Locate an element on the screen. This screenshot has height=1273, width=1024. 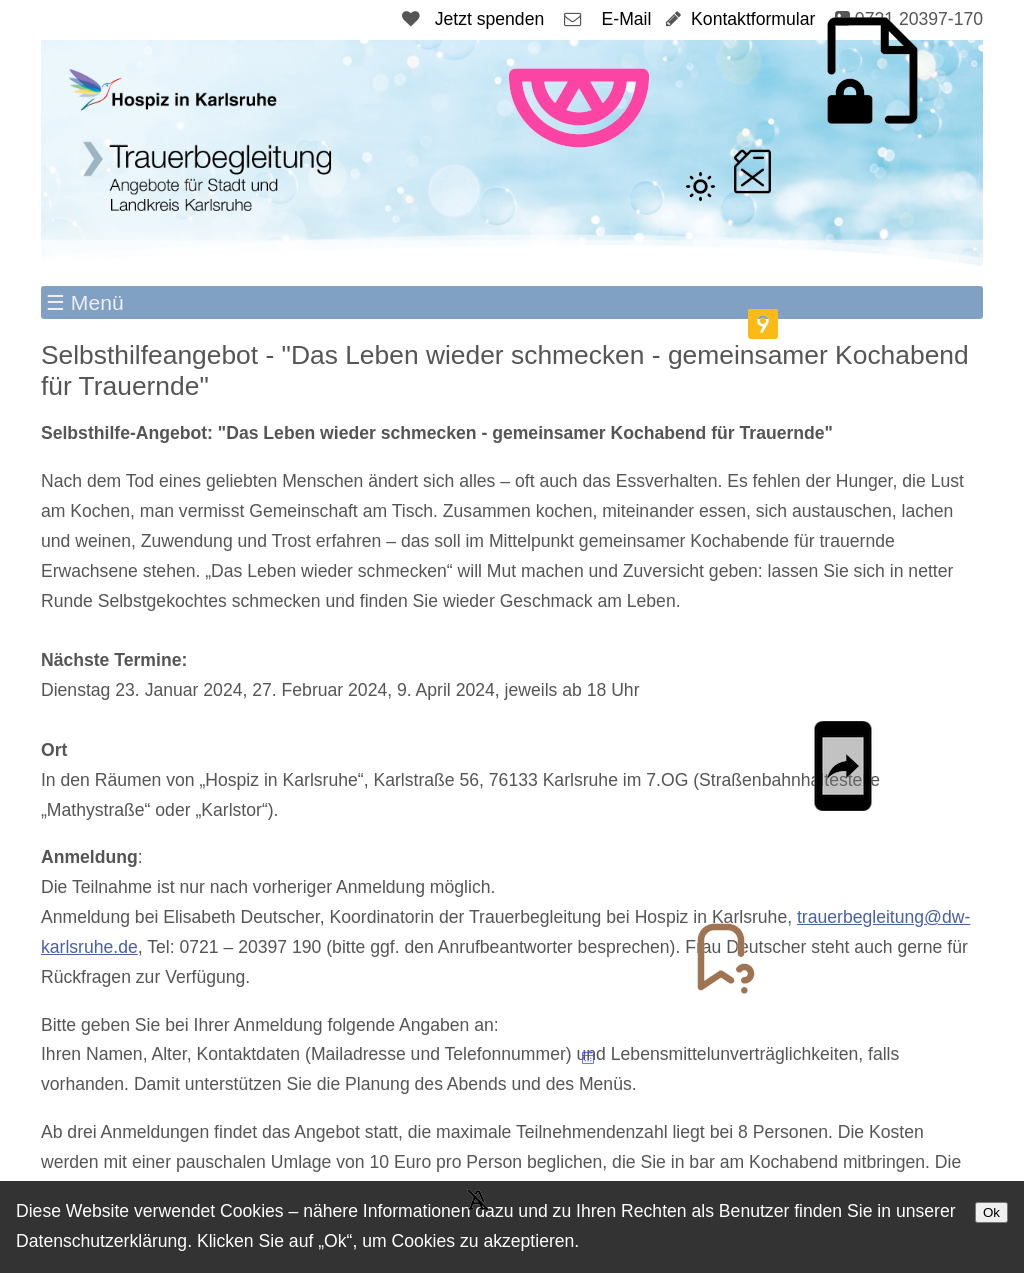
indicates citrus or fruit-related content is located at coordinates (579, 97).